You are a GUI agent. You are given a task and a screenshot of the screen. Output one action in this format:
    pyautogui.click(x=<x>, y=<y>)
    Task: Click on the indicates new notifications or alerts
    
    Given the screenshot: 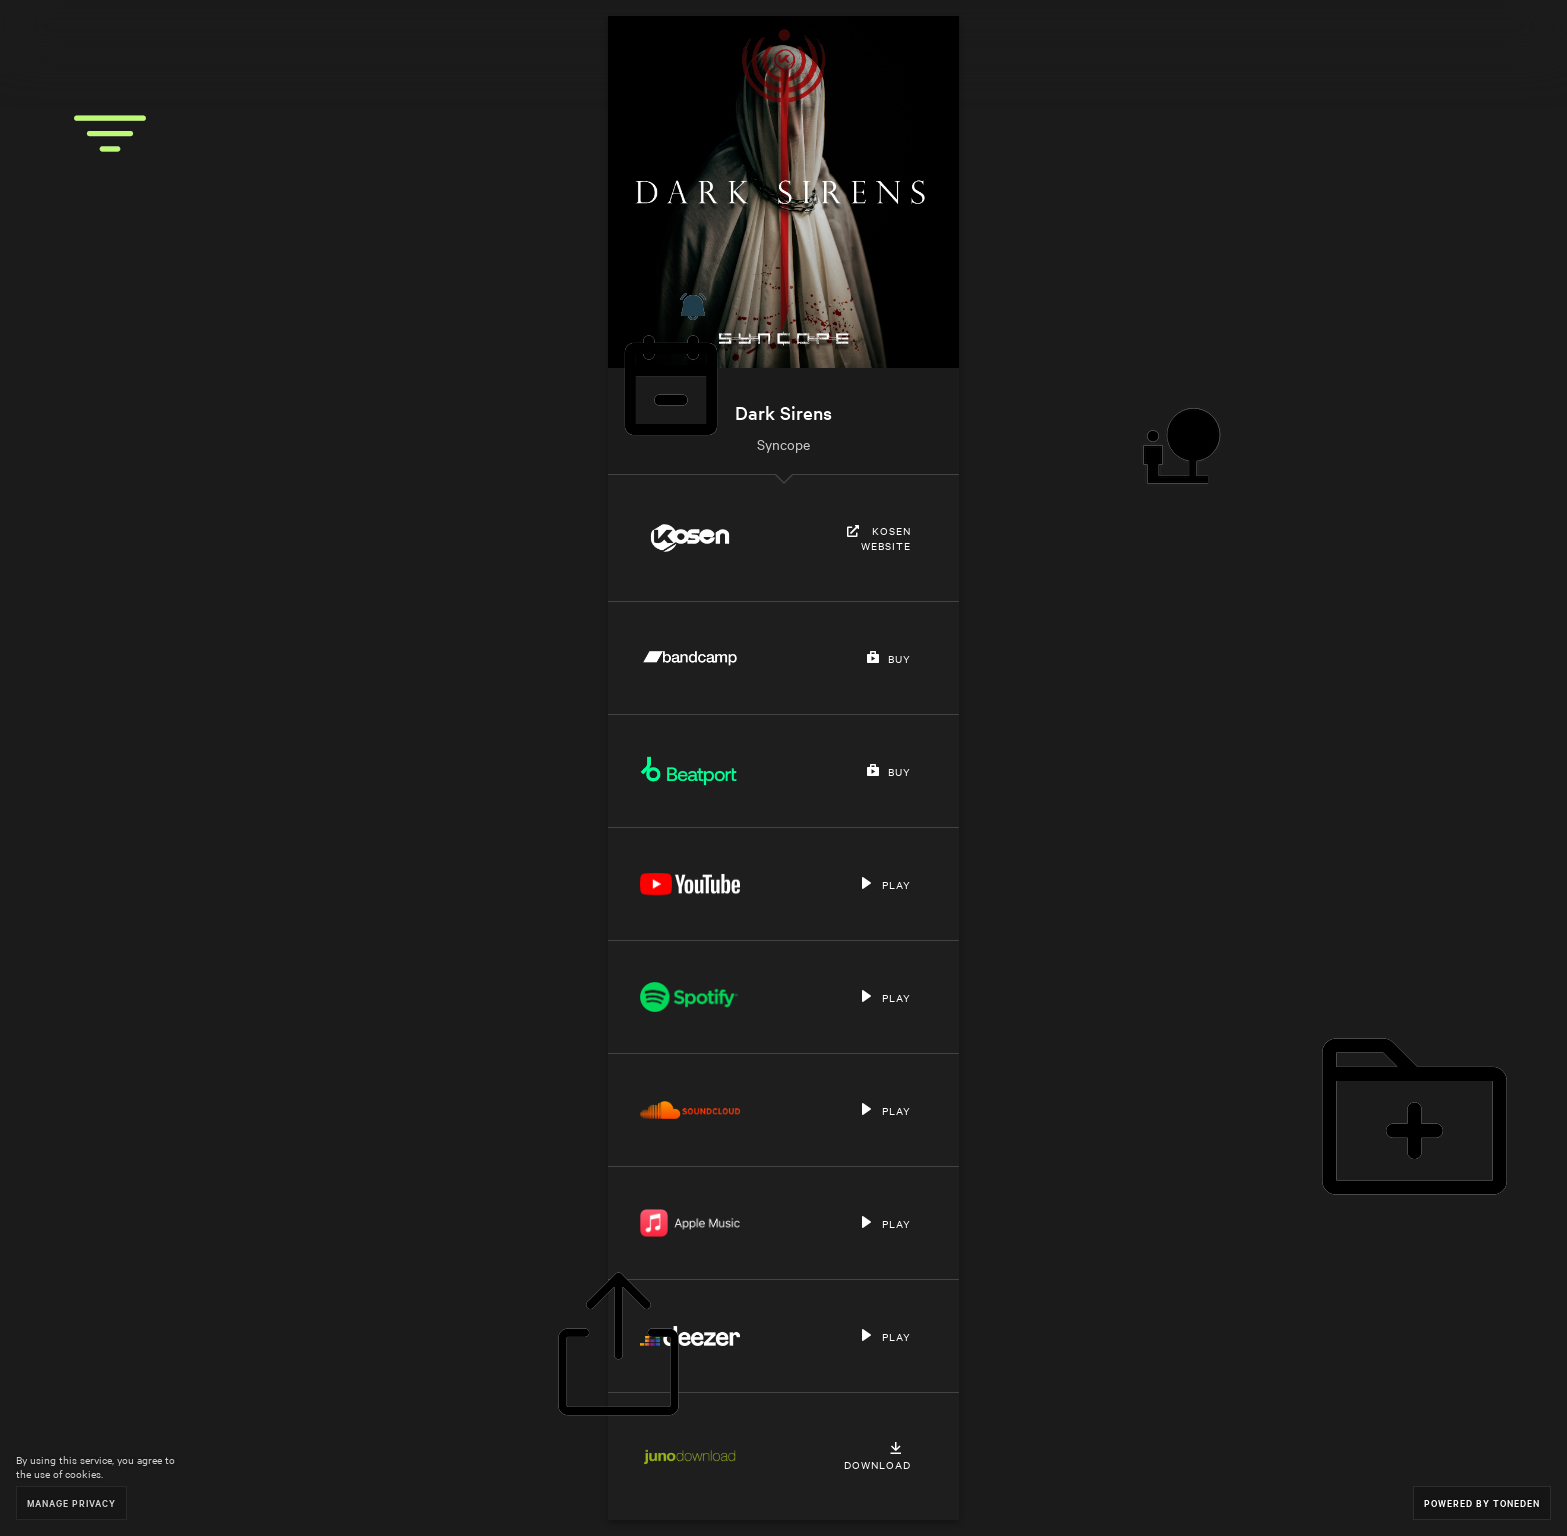 What is the action you would take?
    pyautogui.click(x=693, y=307)
    